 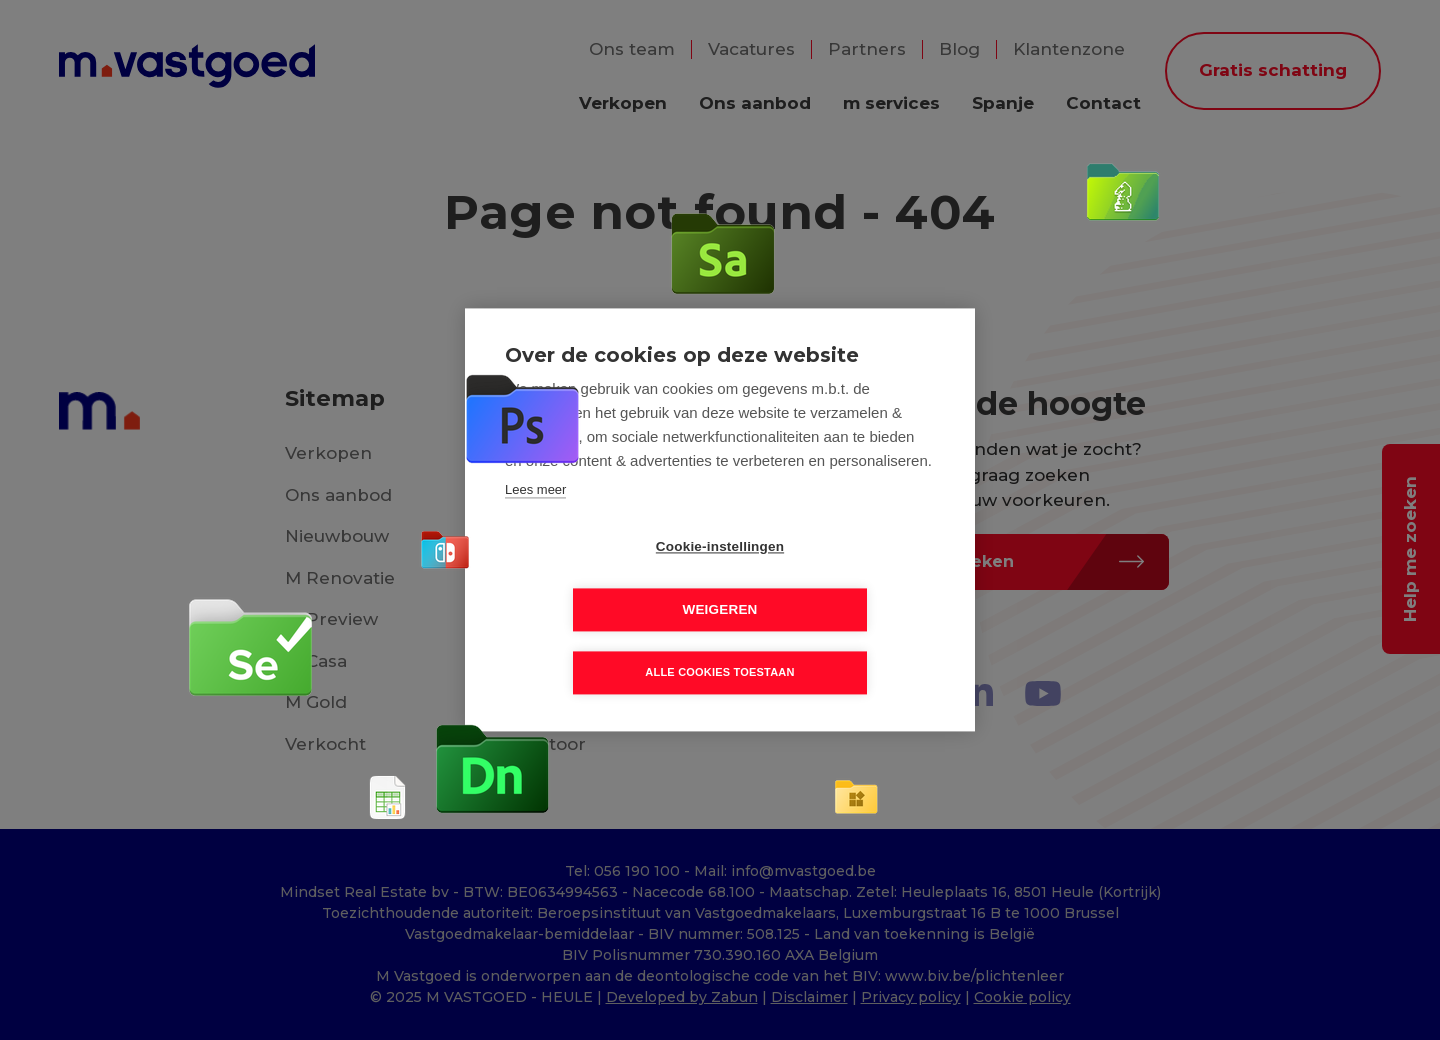 I want to click on spreadsheet file type indicator, so click(x=387, y=797).